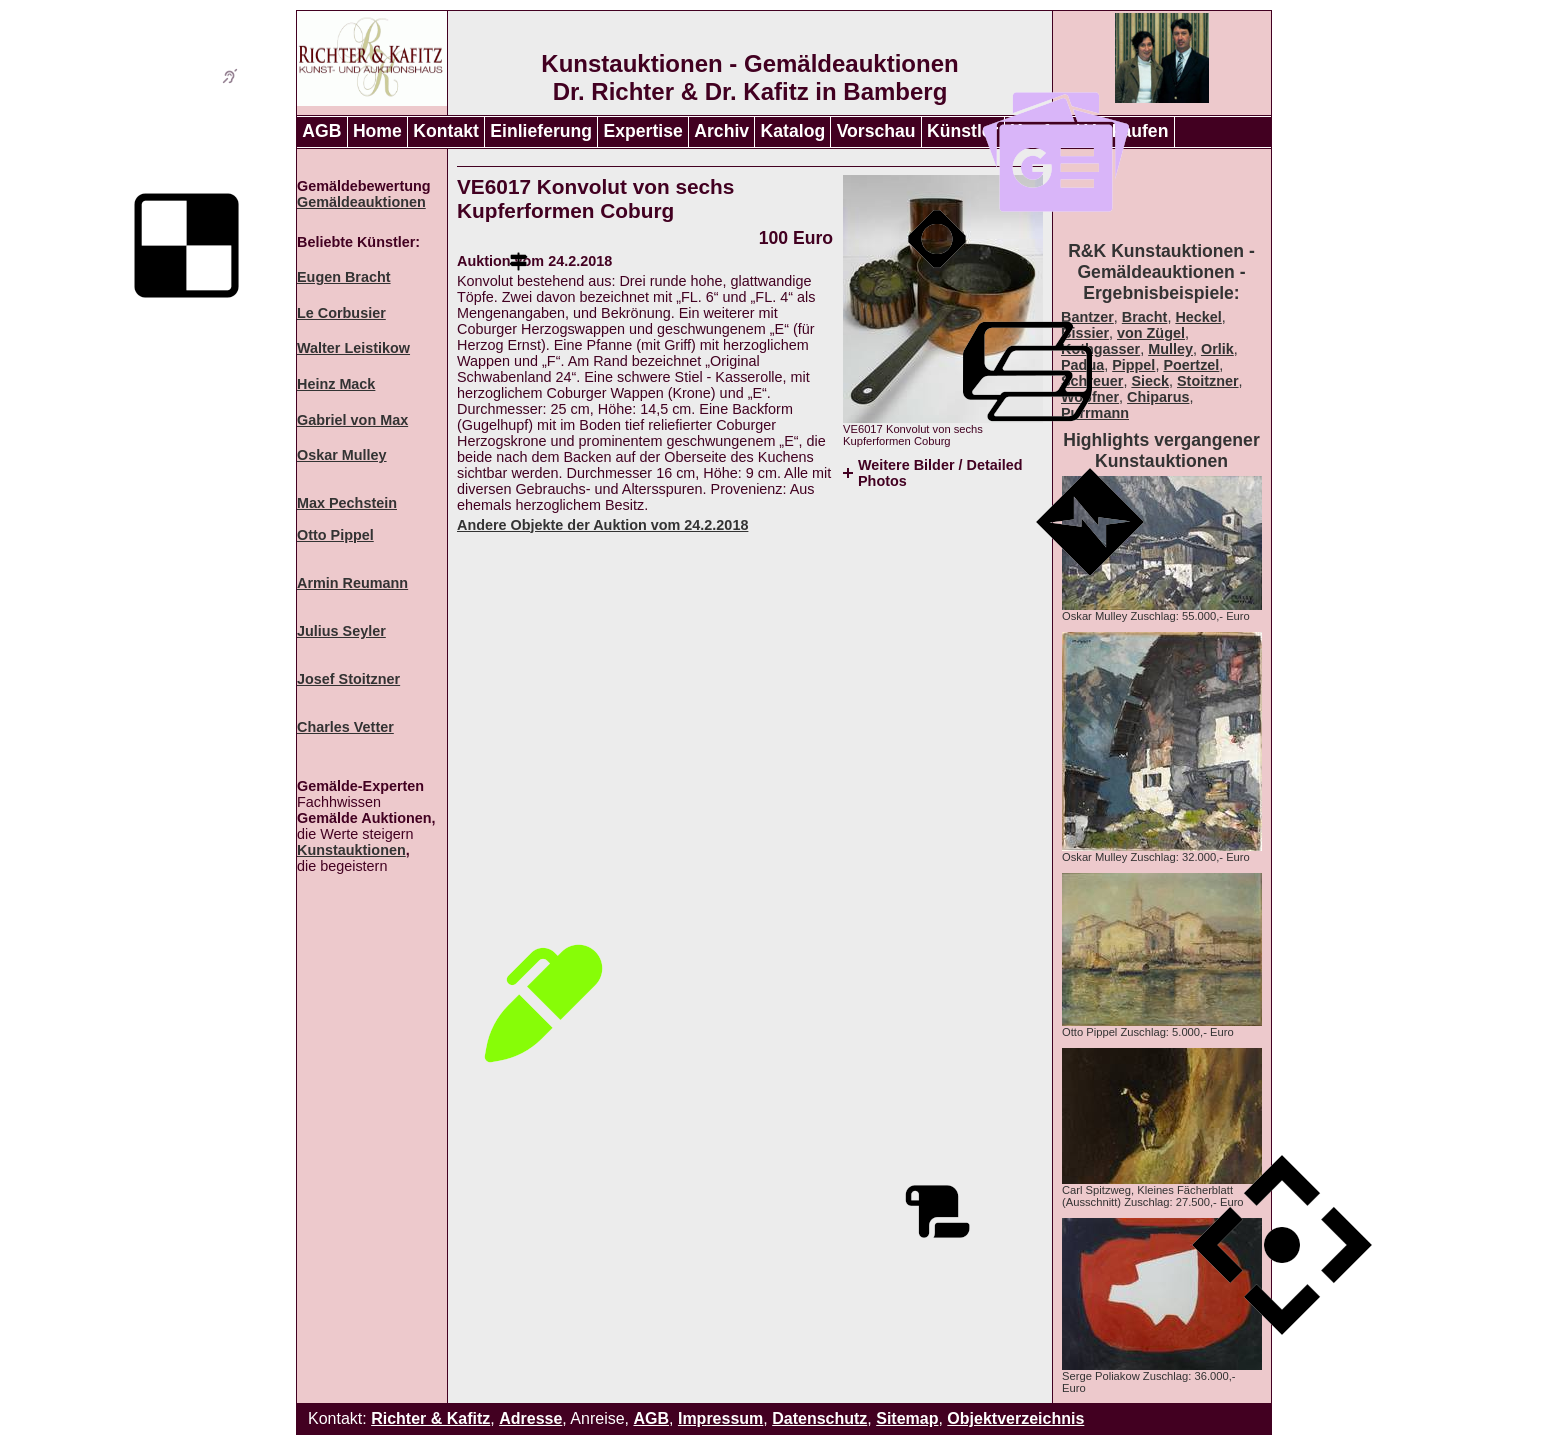 Image resolution: width=1568 pixels, height=1445 pixels. I want to click on view directions or navigation options, so click(518, 261).